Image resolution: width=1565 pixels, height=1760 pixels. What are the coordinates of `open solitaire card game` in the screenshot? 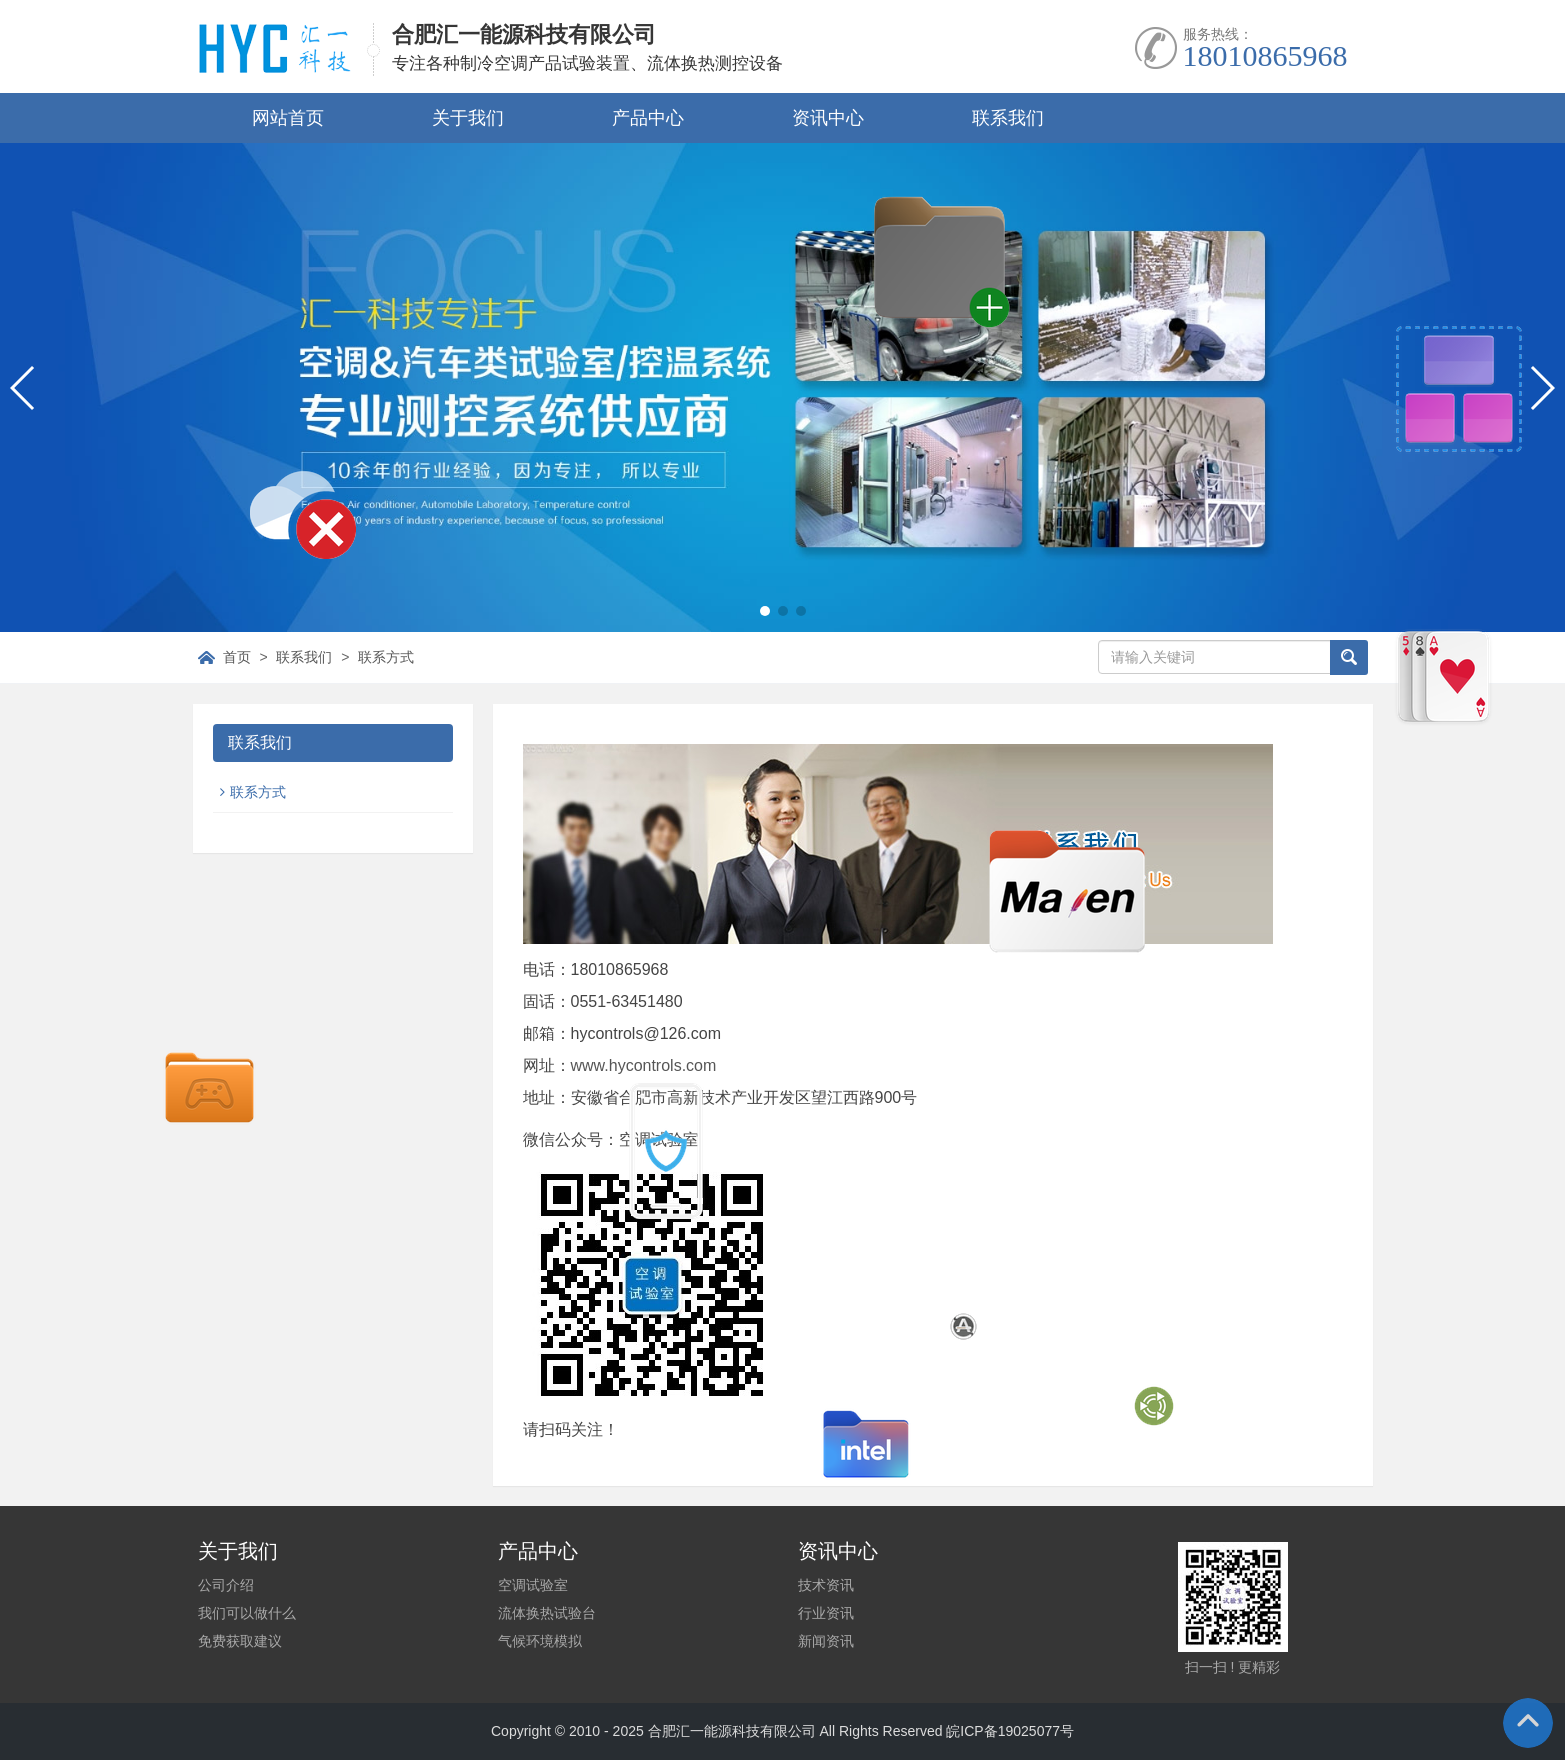 It's located at (1443, 676).